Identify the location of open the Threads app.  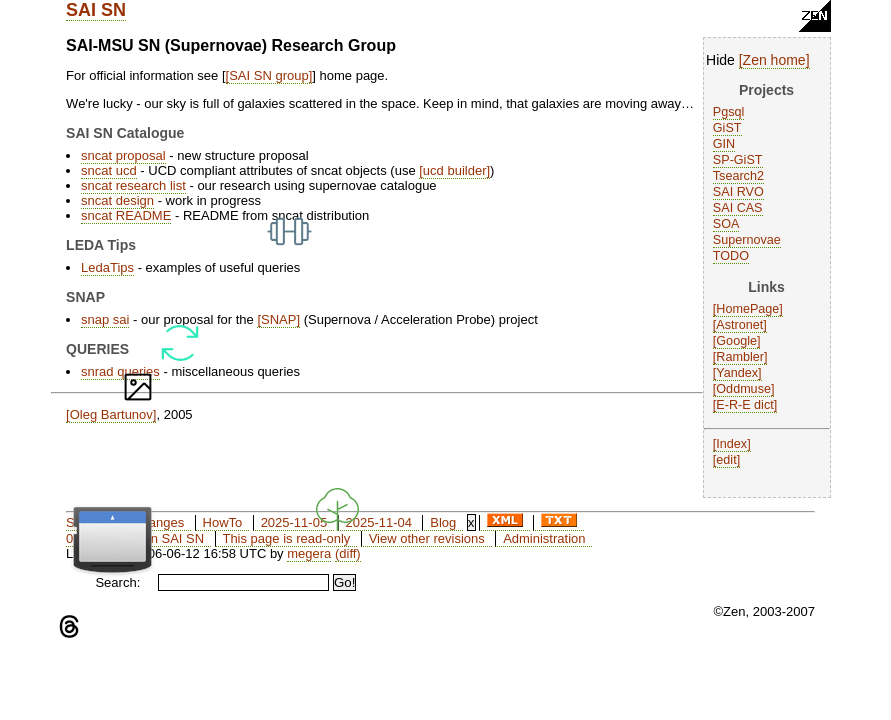
(69, 626).